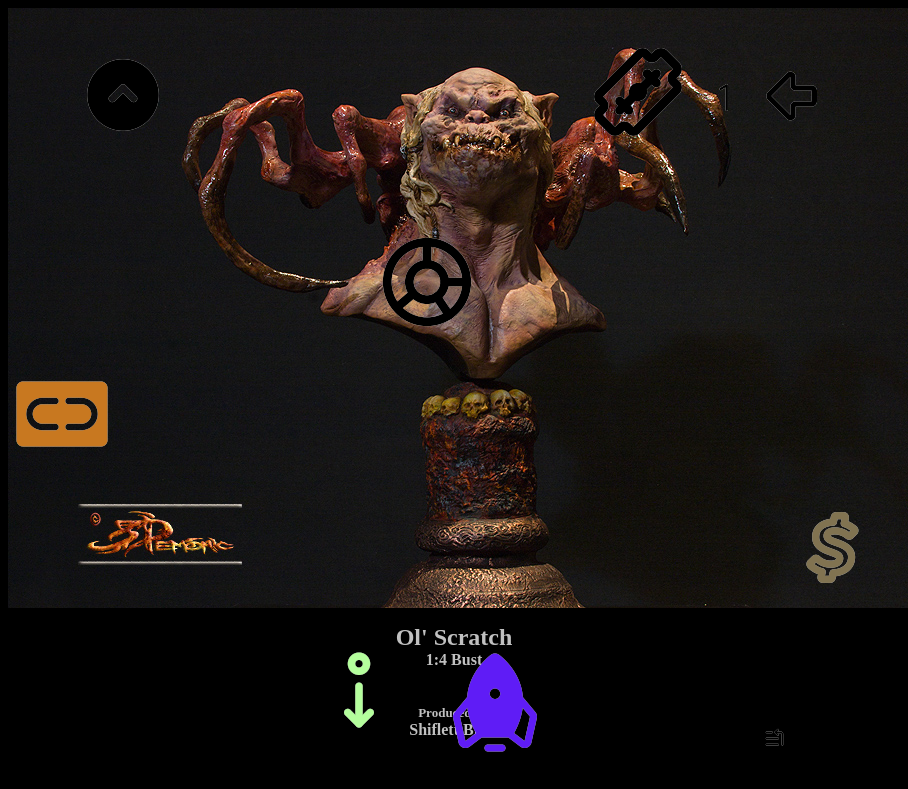  I want to click on move item to the top of the list, so click(774, 738).